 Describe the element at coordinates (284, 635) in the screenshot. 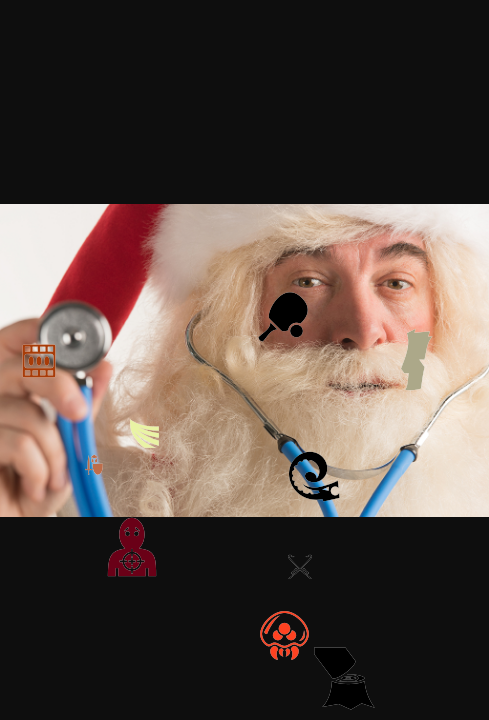

I see `metroid creature icon from the nintendo game series` at that location.